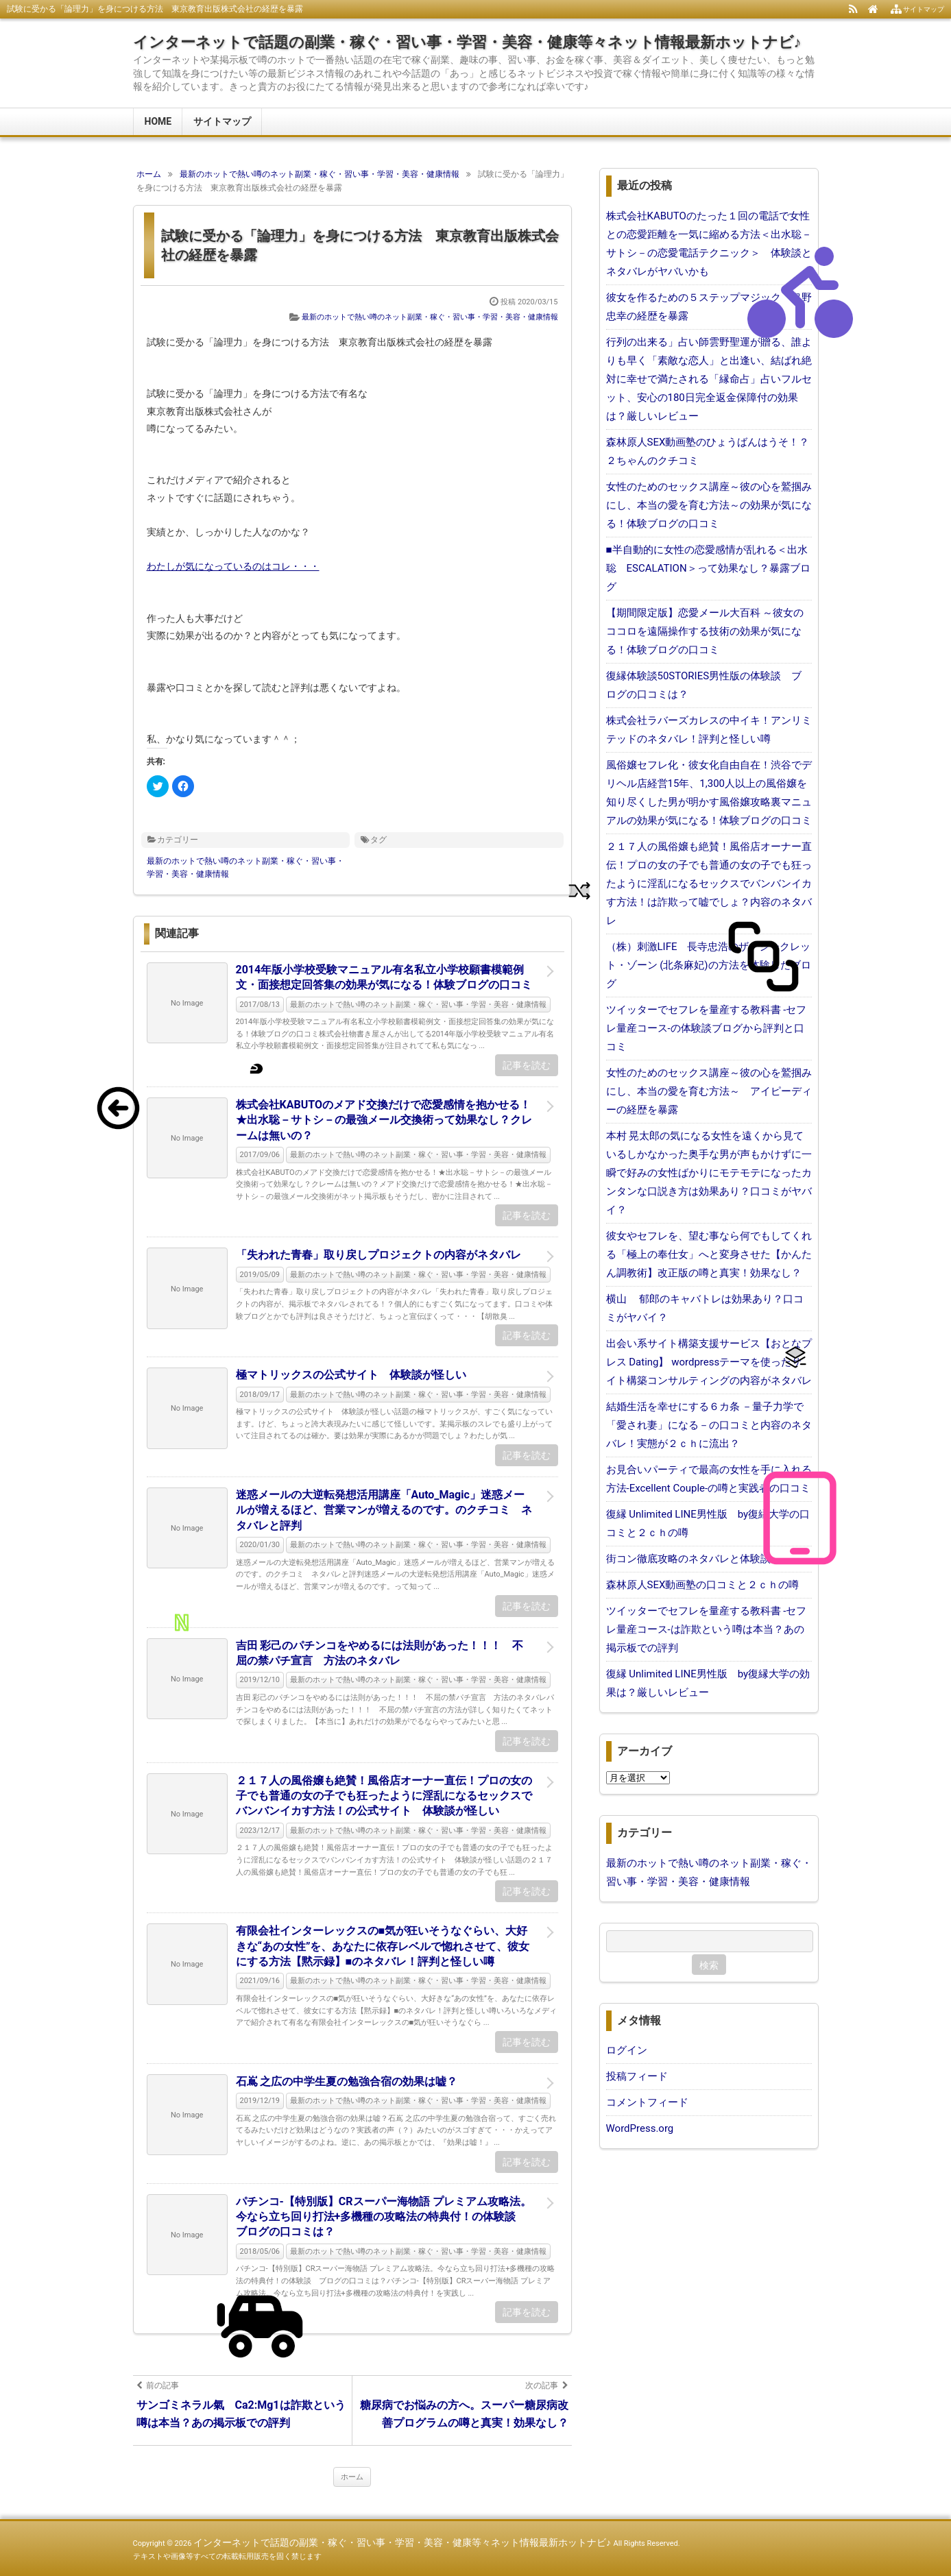 This screenshot has height=2576, width=951. What do you see at coordinates (256, 1069) in the screenshot?
I see `access motorsports or racing content` at bounding box center [256, 1069].